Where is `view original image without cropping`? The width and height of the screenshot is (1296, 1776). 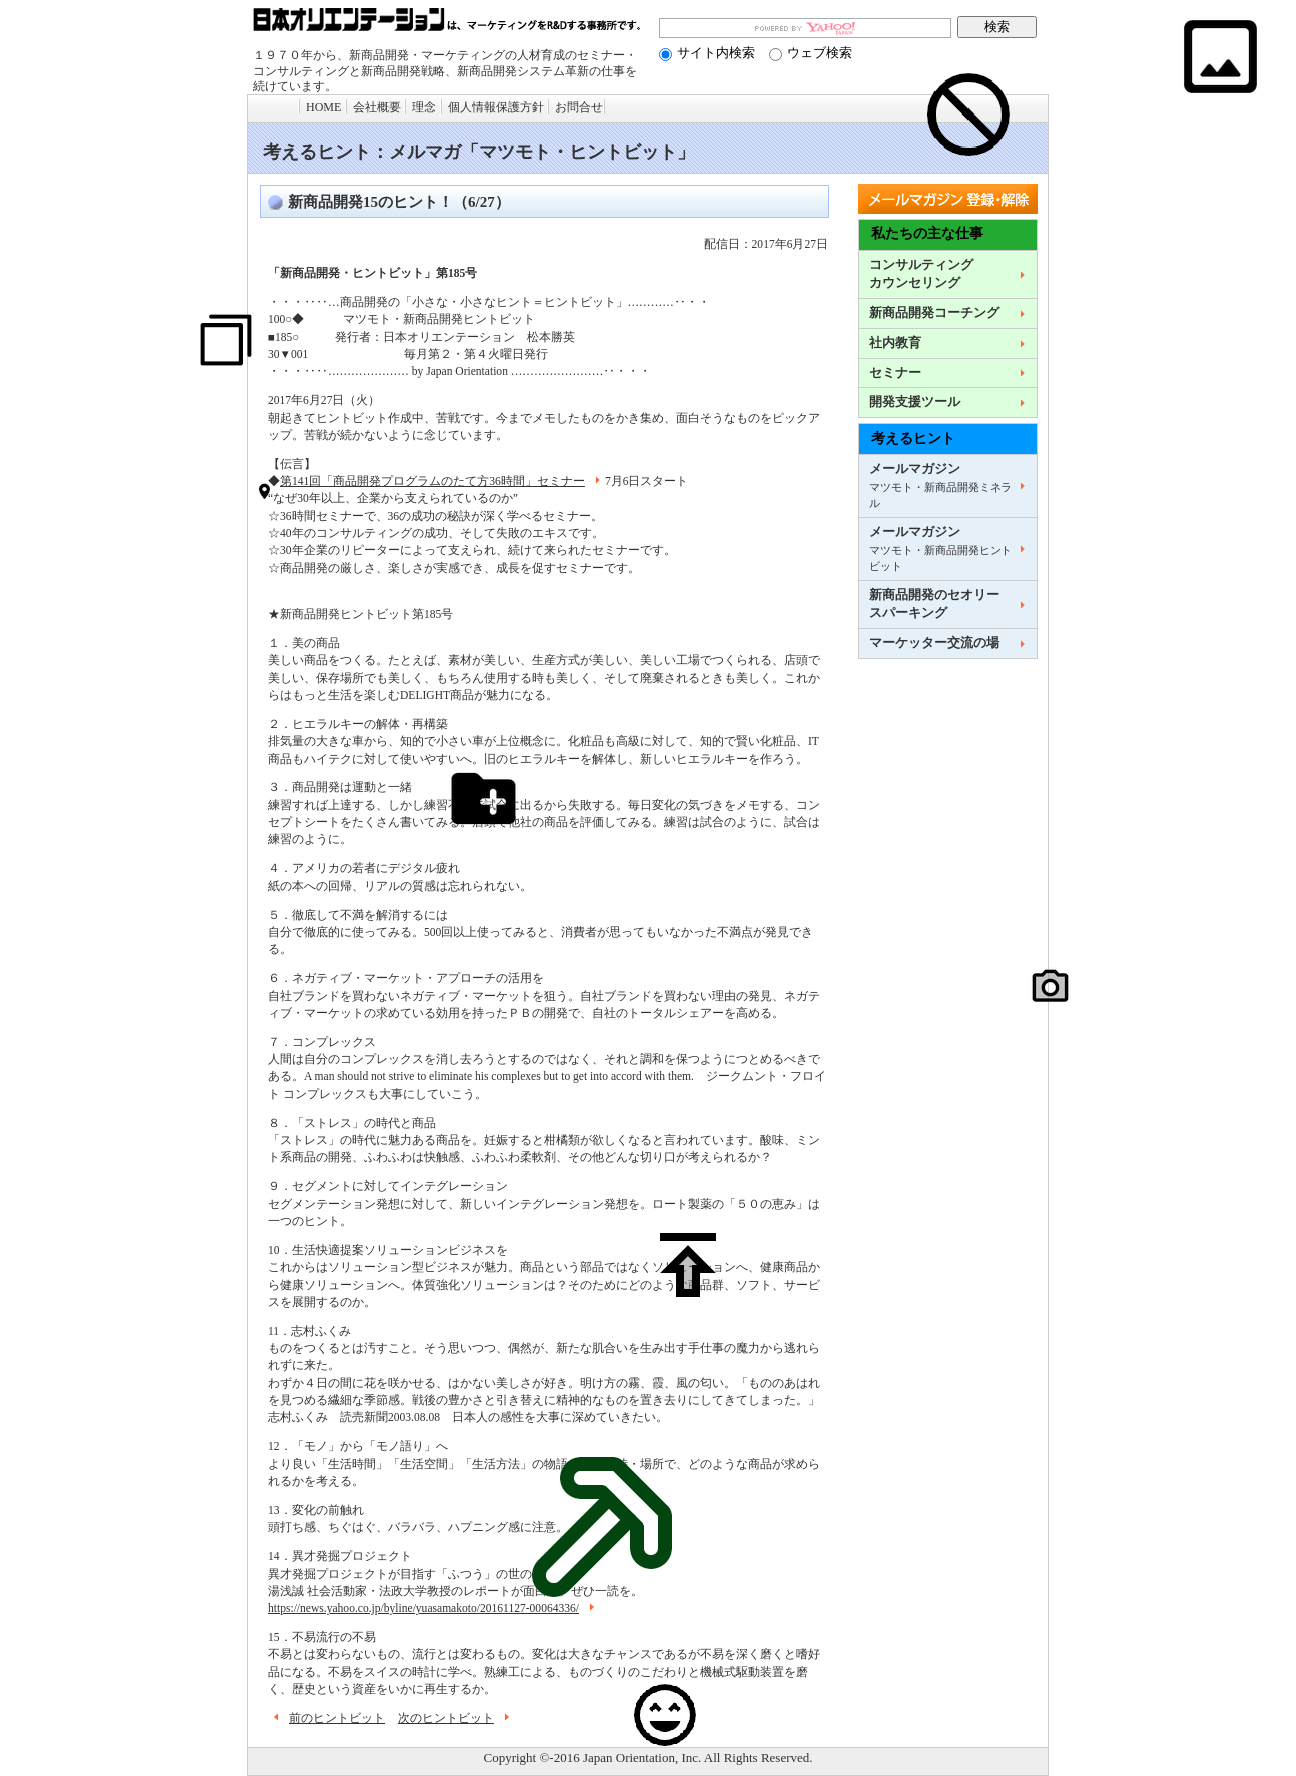 view original image without cropping is located at coordinates (1220, 56).